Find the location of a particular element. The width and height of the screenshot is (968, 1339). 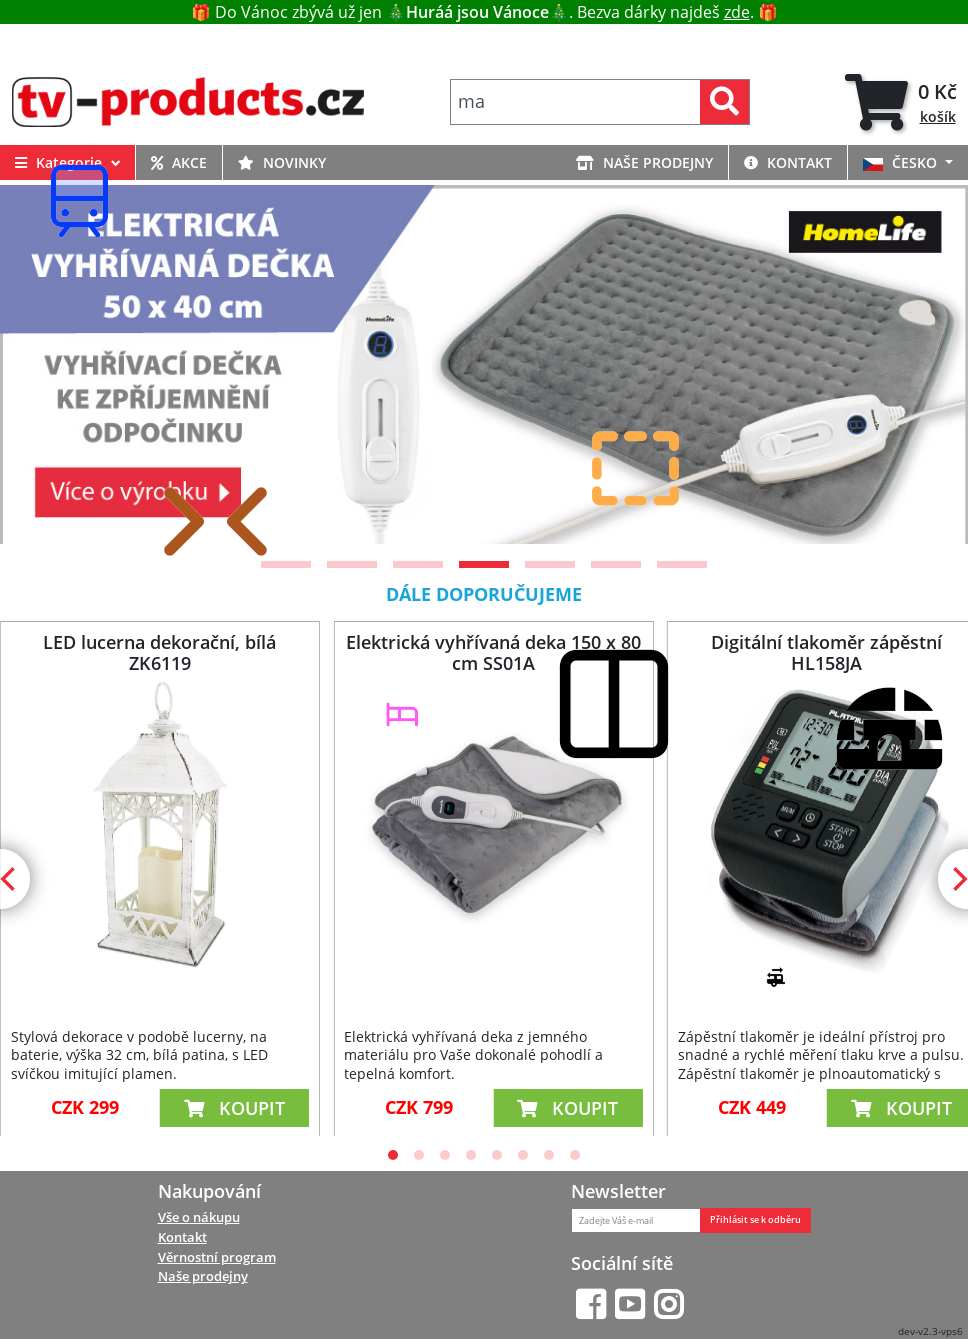

select or define a region is located at coordinates (635, 468).